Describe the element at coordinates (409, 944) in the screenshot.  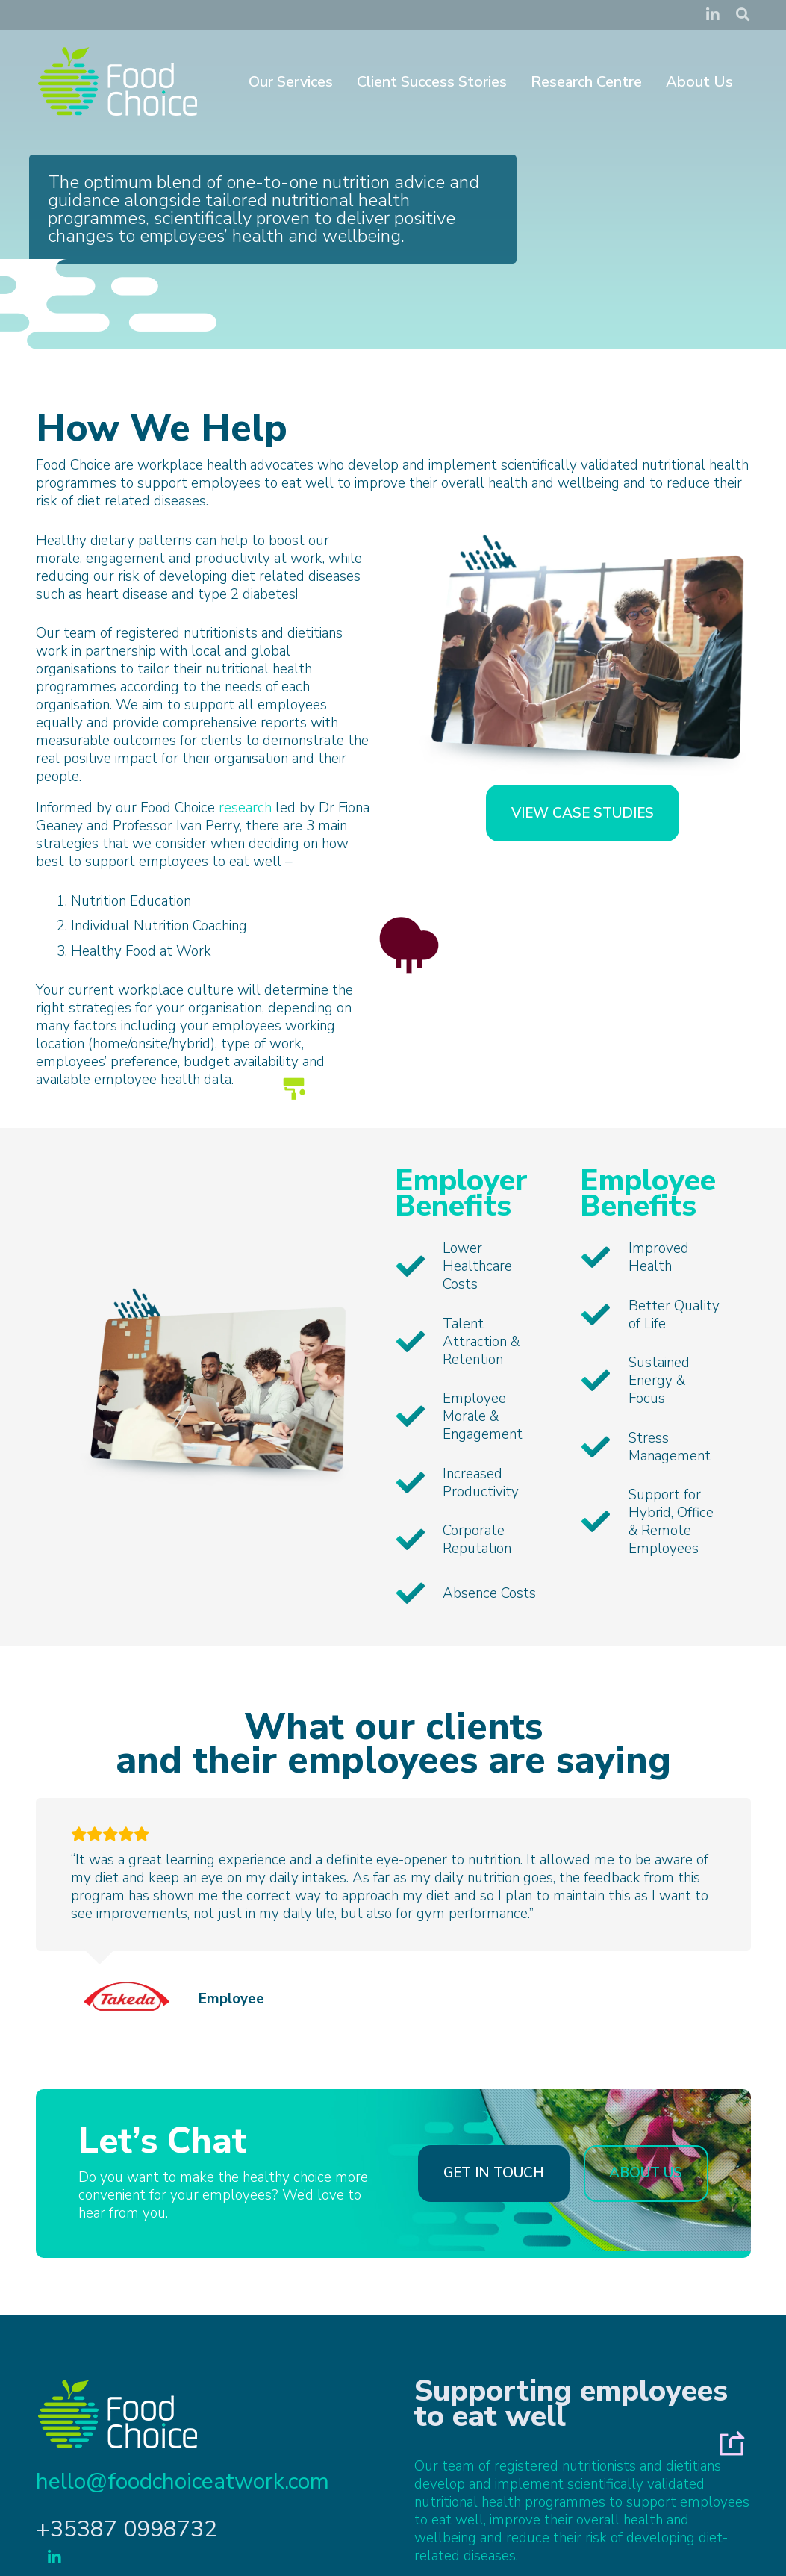
I see `indicates heavy rain or showers in weather forecast` at that location.